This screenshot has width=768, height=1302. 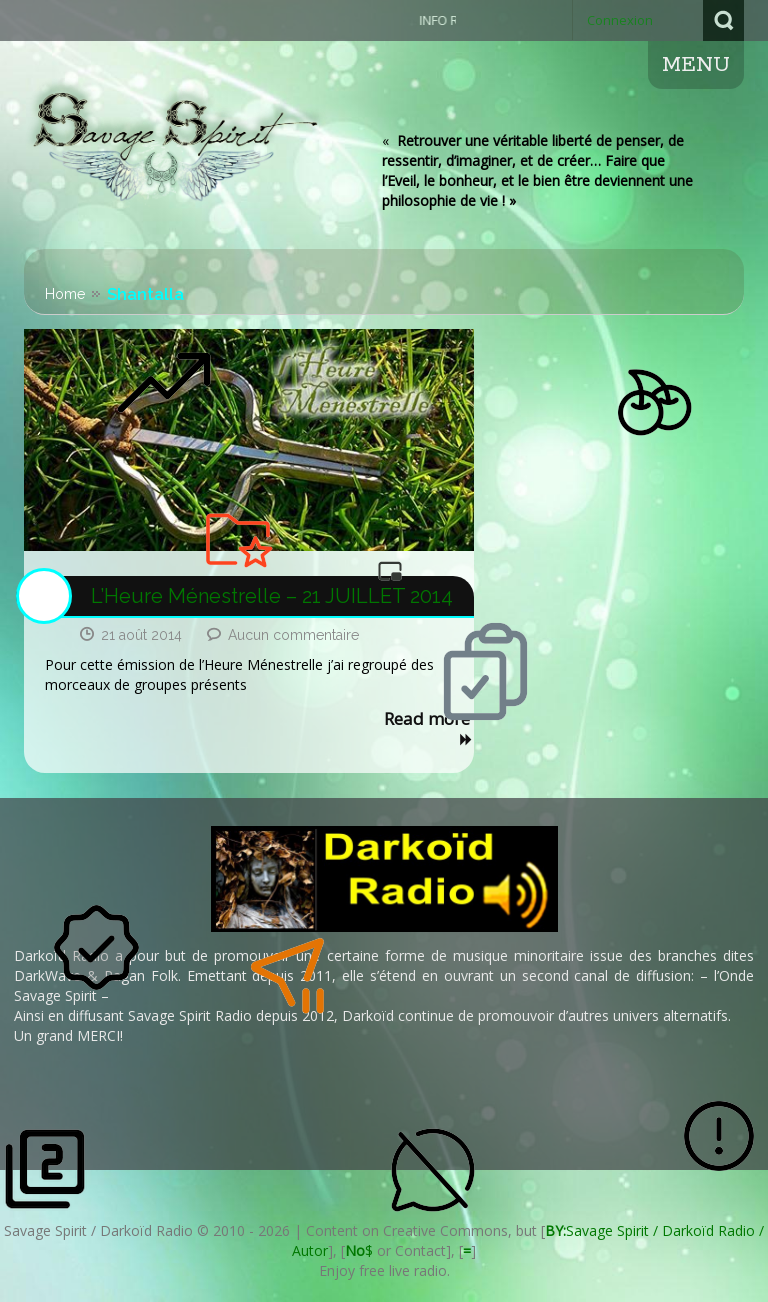 I want to click on access your starred or favorite folder, so click(x=238, y=538).